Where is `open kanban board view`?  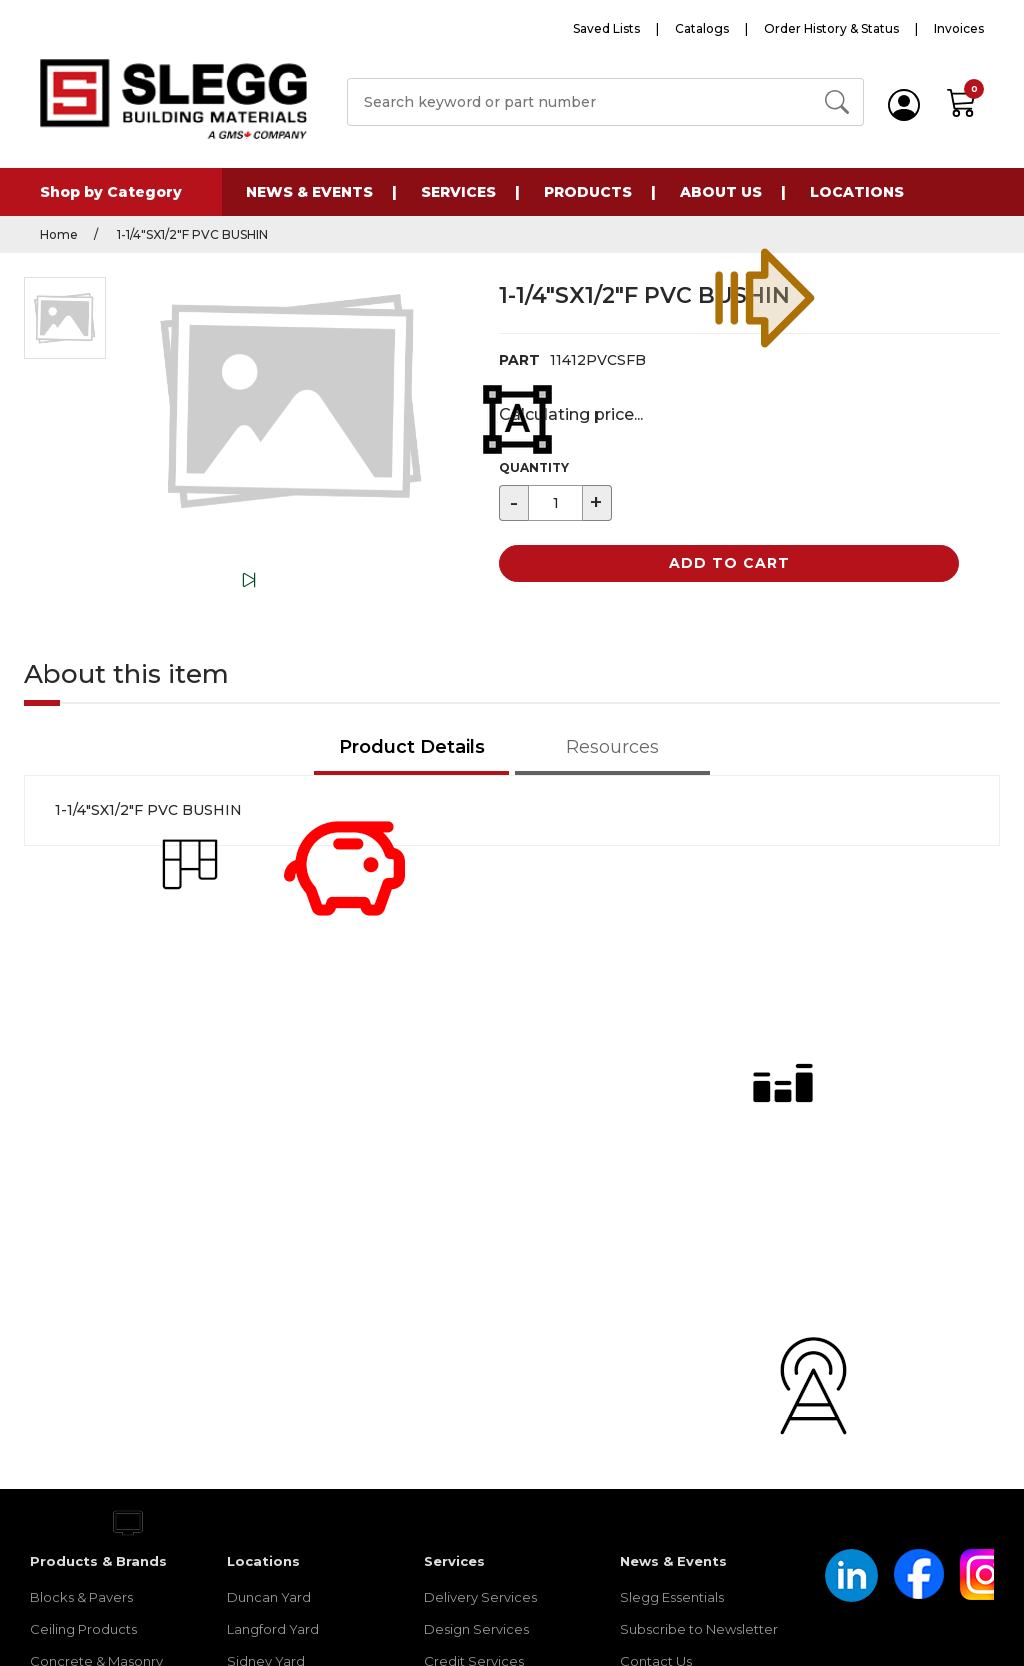 open kanban board view is located at coordinates (190, 862).